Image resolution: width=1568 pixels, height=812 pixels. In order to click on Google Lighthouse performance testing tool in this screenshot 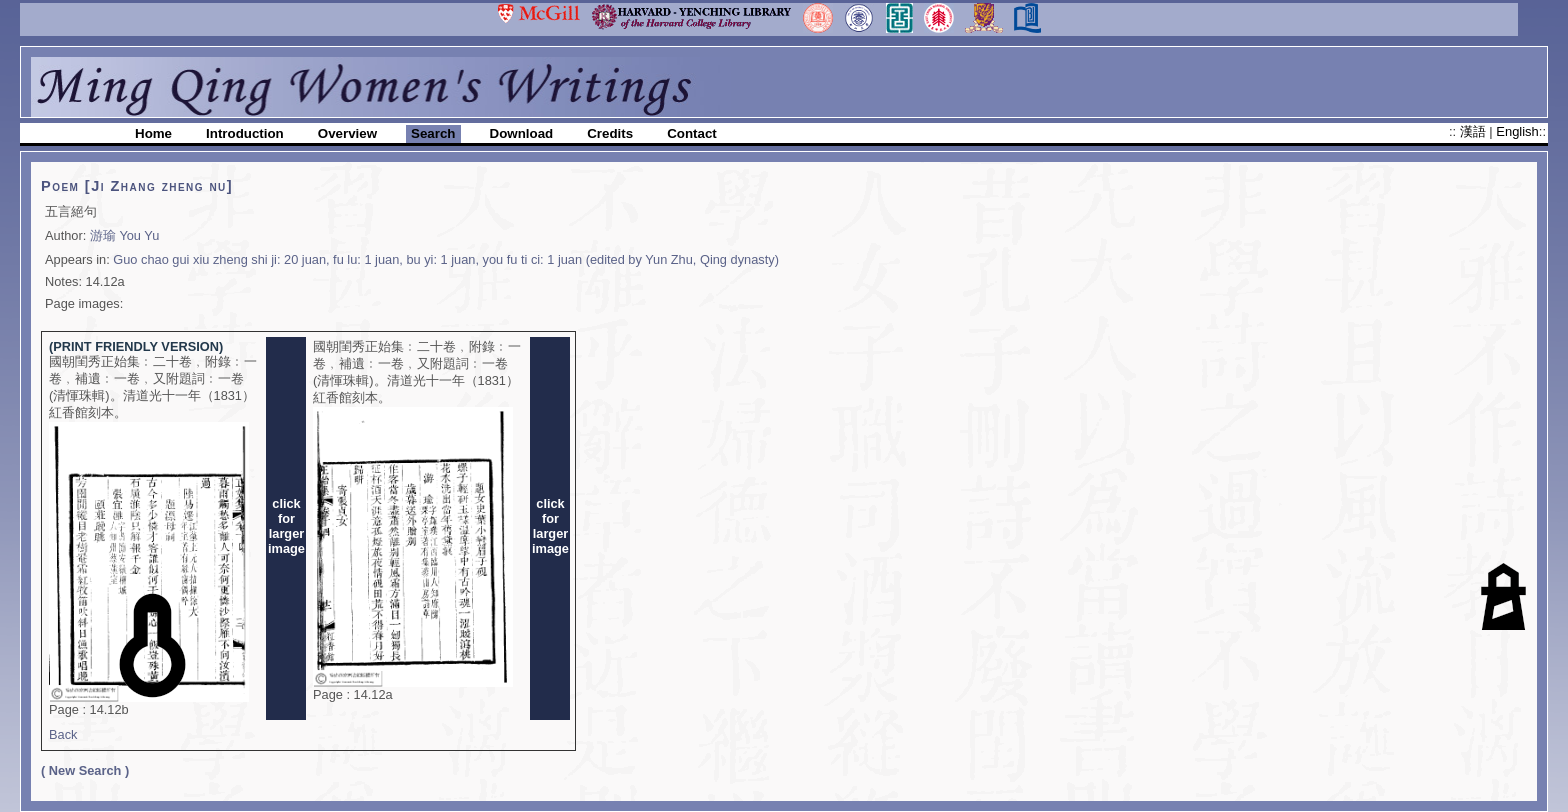, I will do `click(1503, 596)`.